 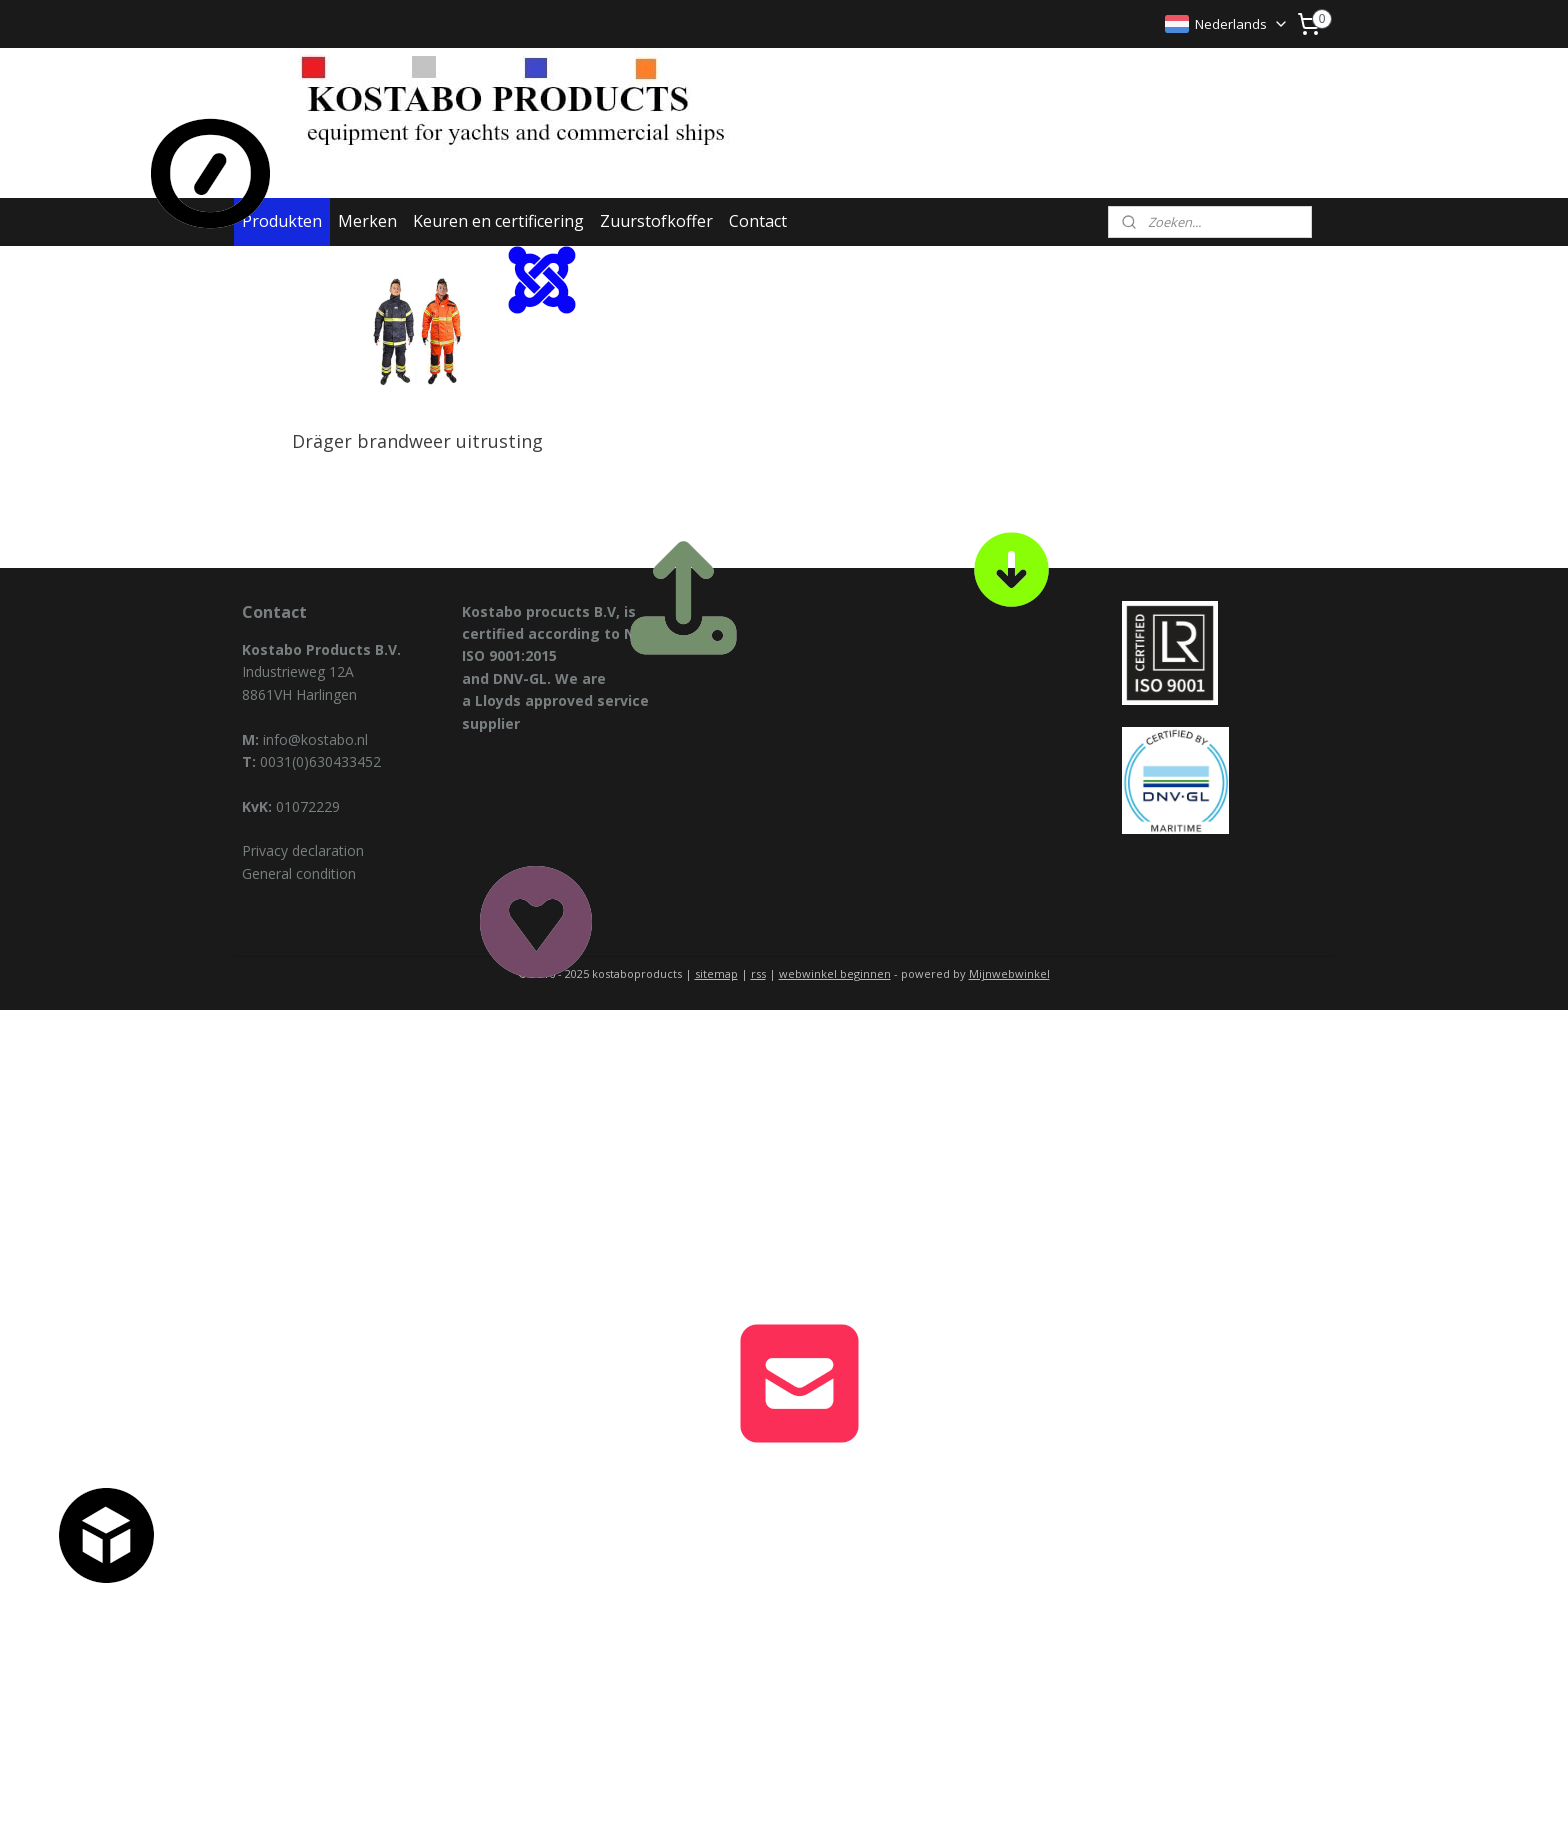 What do you see at coordinates (106, 1535) in the screenshot?
I see `open sketchfab to view 3d models` at bounding box center [106, 1535].